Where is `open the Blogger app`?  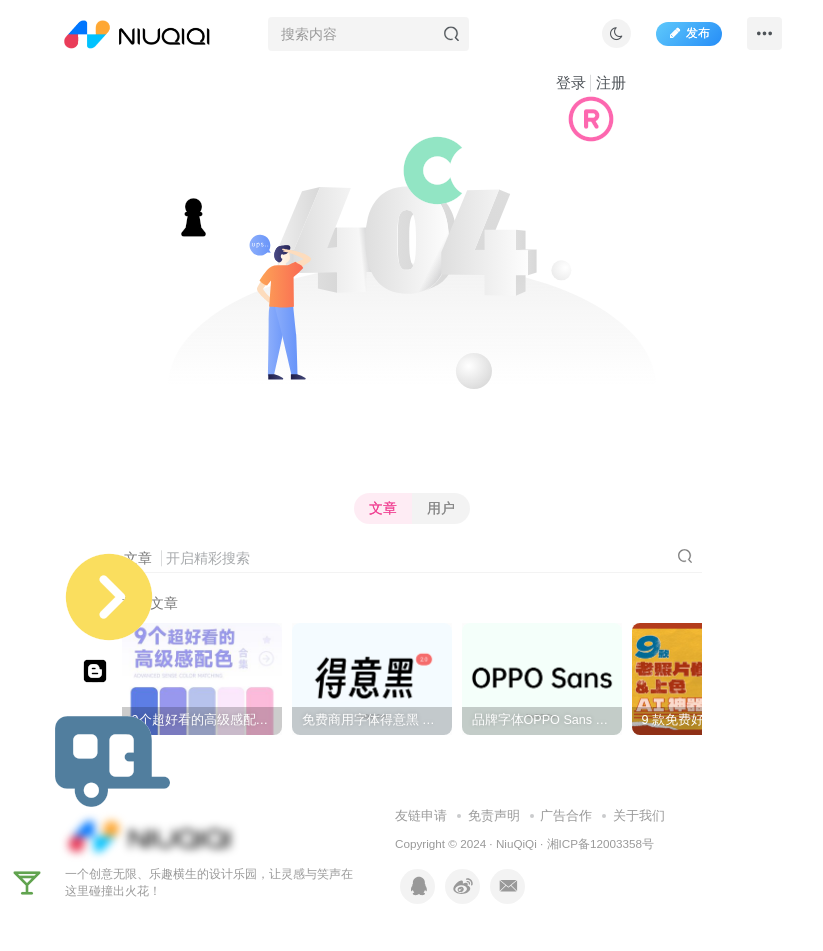 open the Blogger app is located at coordinates (95, 671).